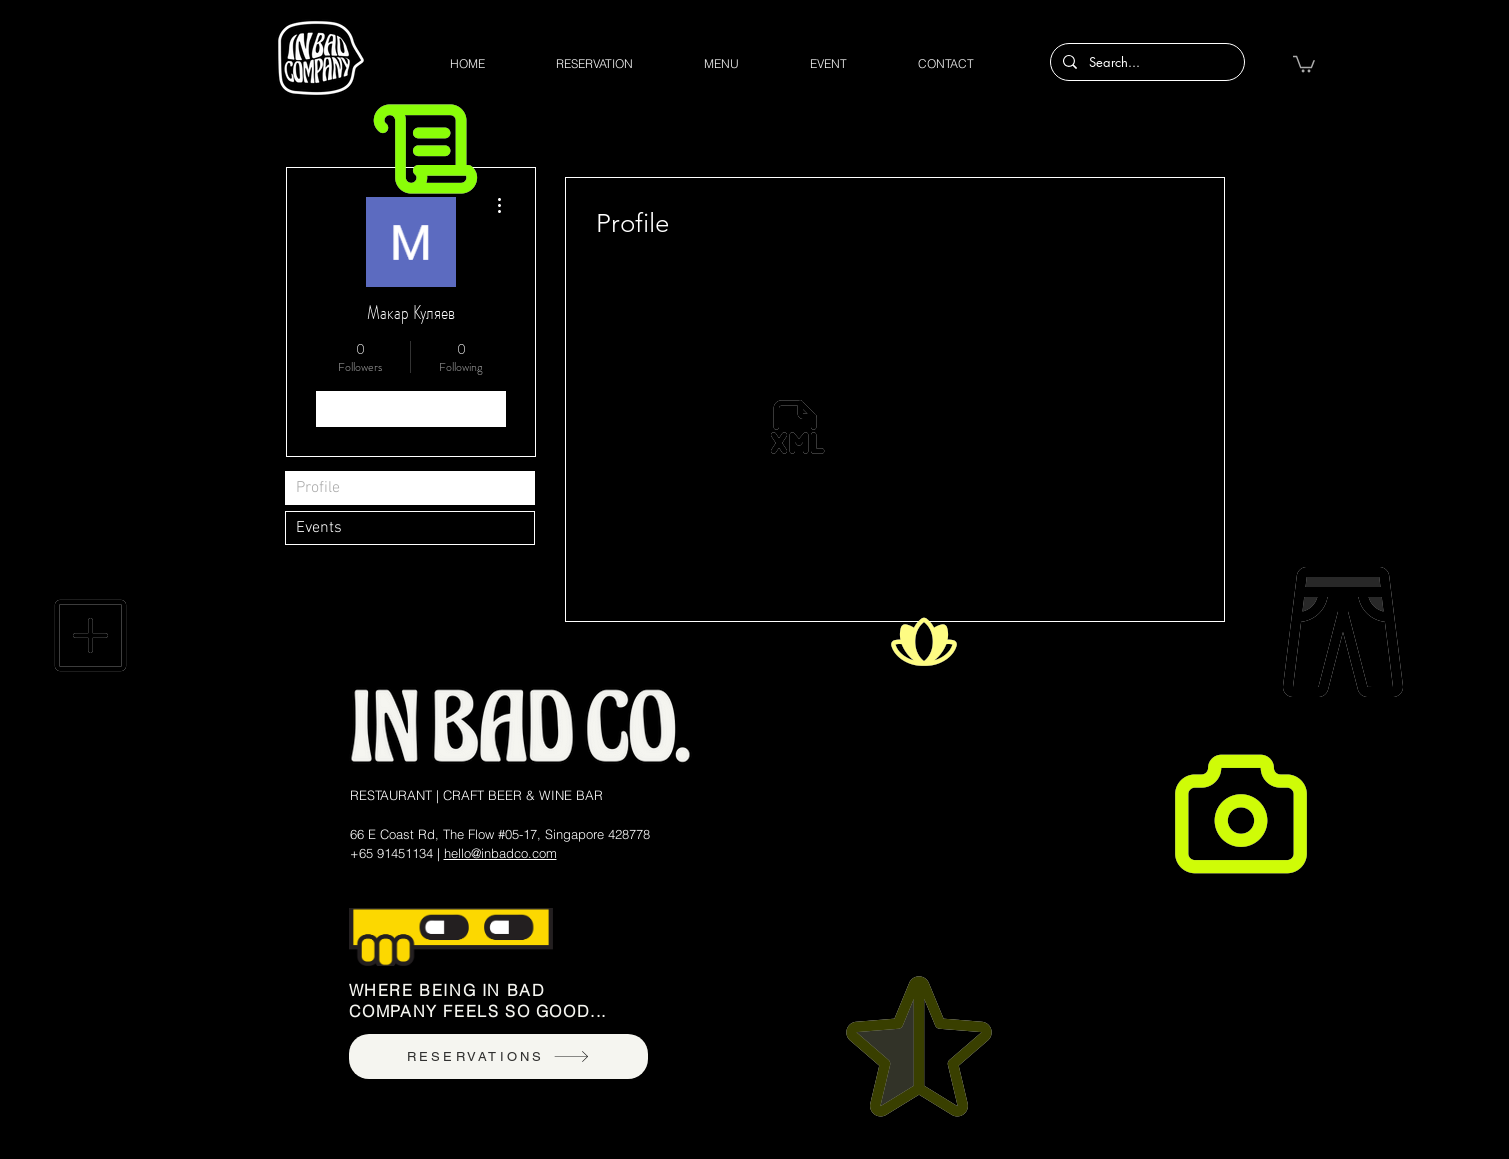 The height and width of the screenshot is (1159, 1509). I want to click on browse pants or bottoms in a clothing app, so click(1343, 632).